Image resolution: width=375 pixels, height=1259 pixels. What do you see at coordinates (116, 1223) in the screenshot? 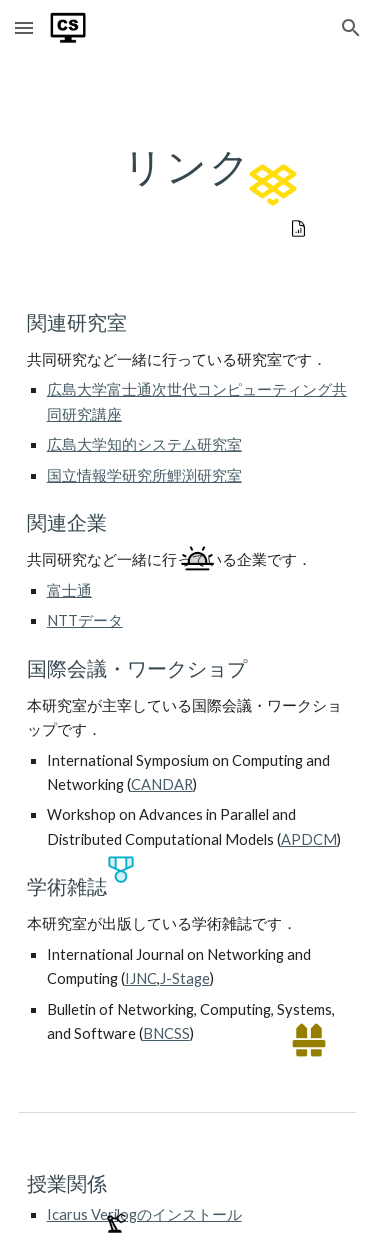
I see `access manufacturing or industrial settings` at bounding box center [116, 1223].